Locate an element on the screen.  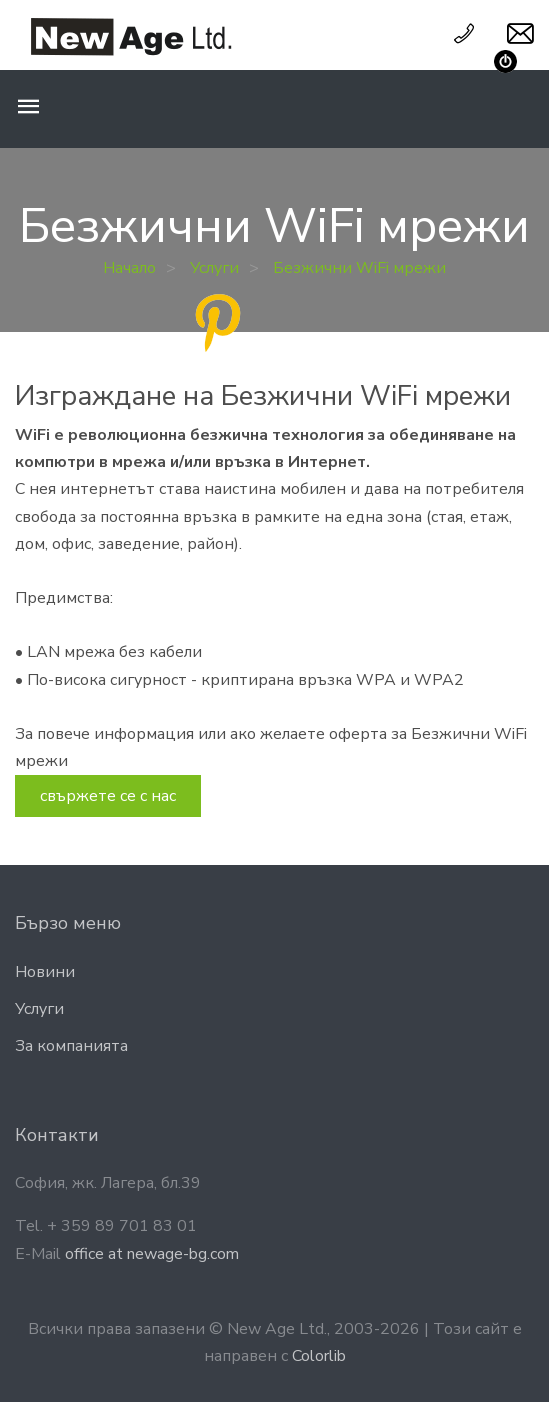
open Pinterest app is located at coordinates (218, 323).